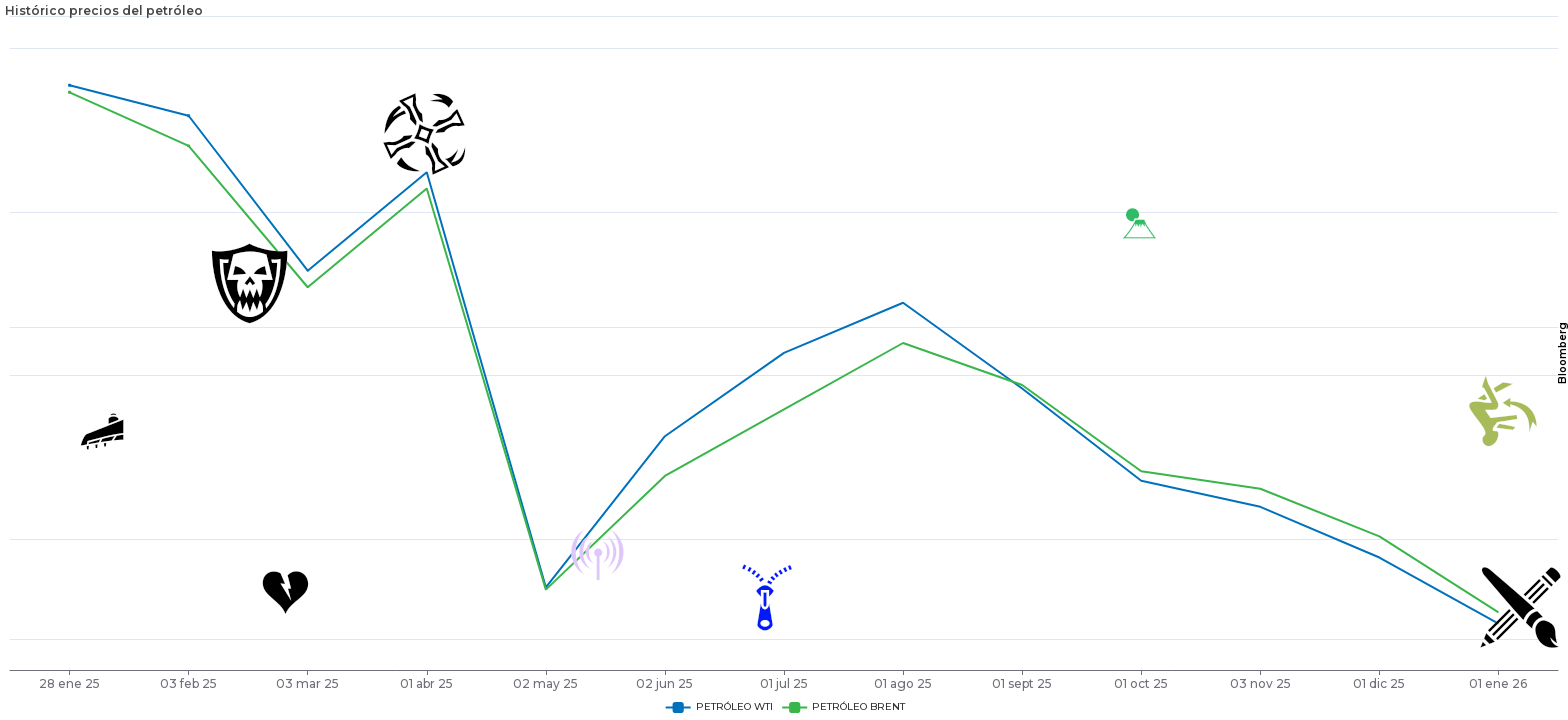  I want to click on indicates acrobatic or gymnastic skill ability, so click(1503, 411).